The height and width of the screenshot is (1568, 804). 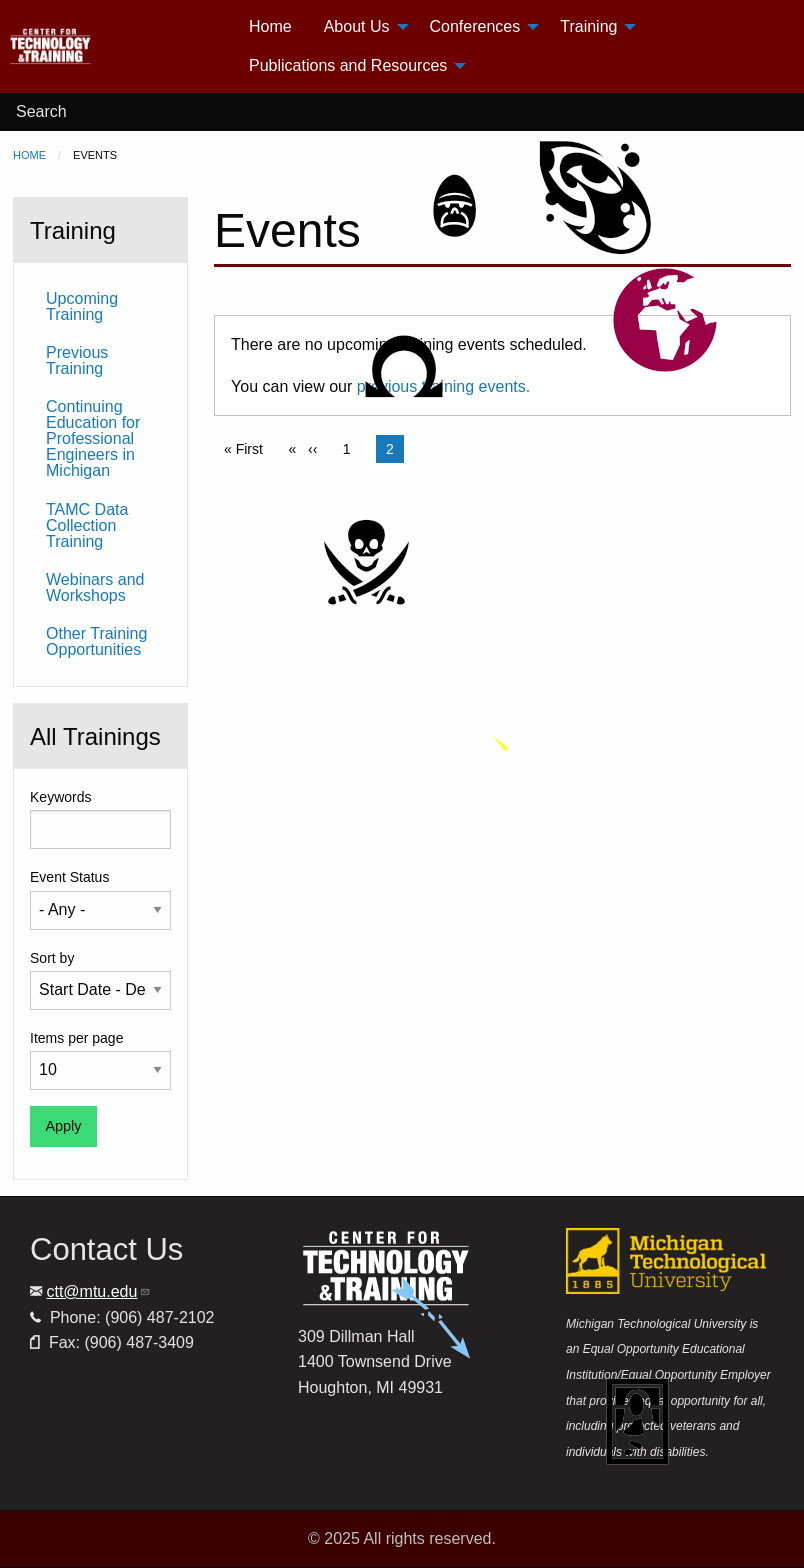 I want to click on select africa/europe region, so click(x=665, y=320).